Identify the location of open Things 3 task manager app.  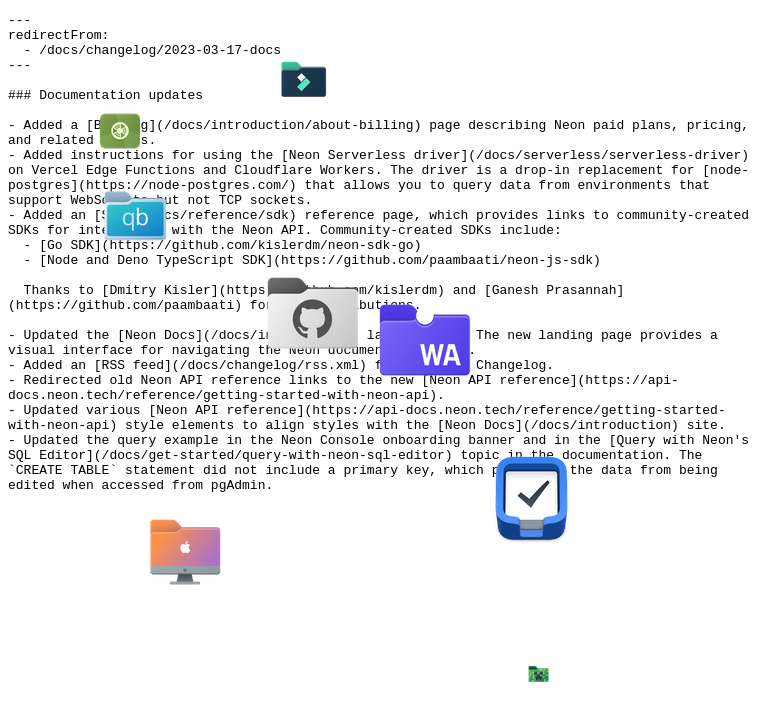
(531, 498).